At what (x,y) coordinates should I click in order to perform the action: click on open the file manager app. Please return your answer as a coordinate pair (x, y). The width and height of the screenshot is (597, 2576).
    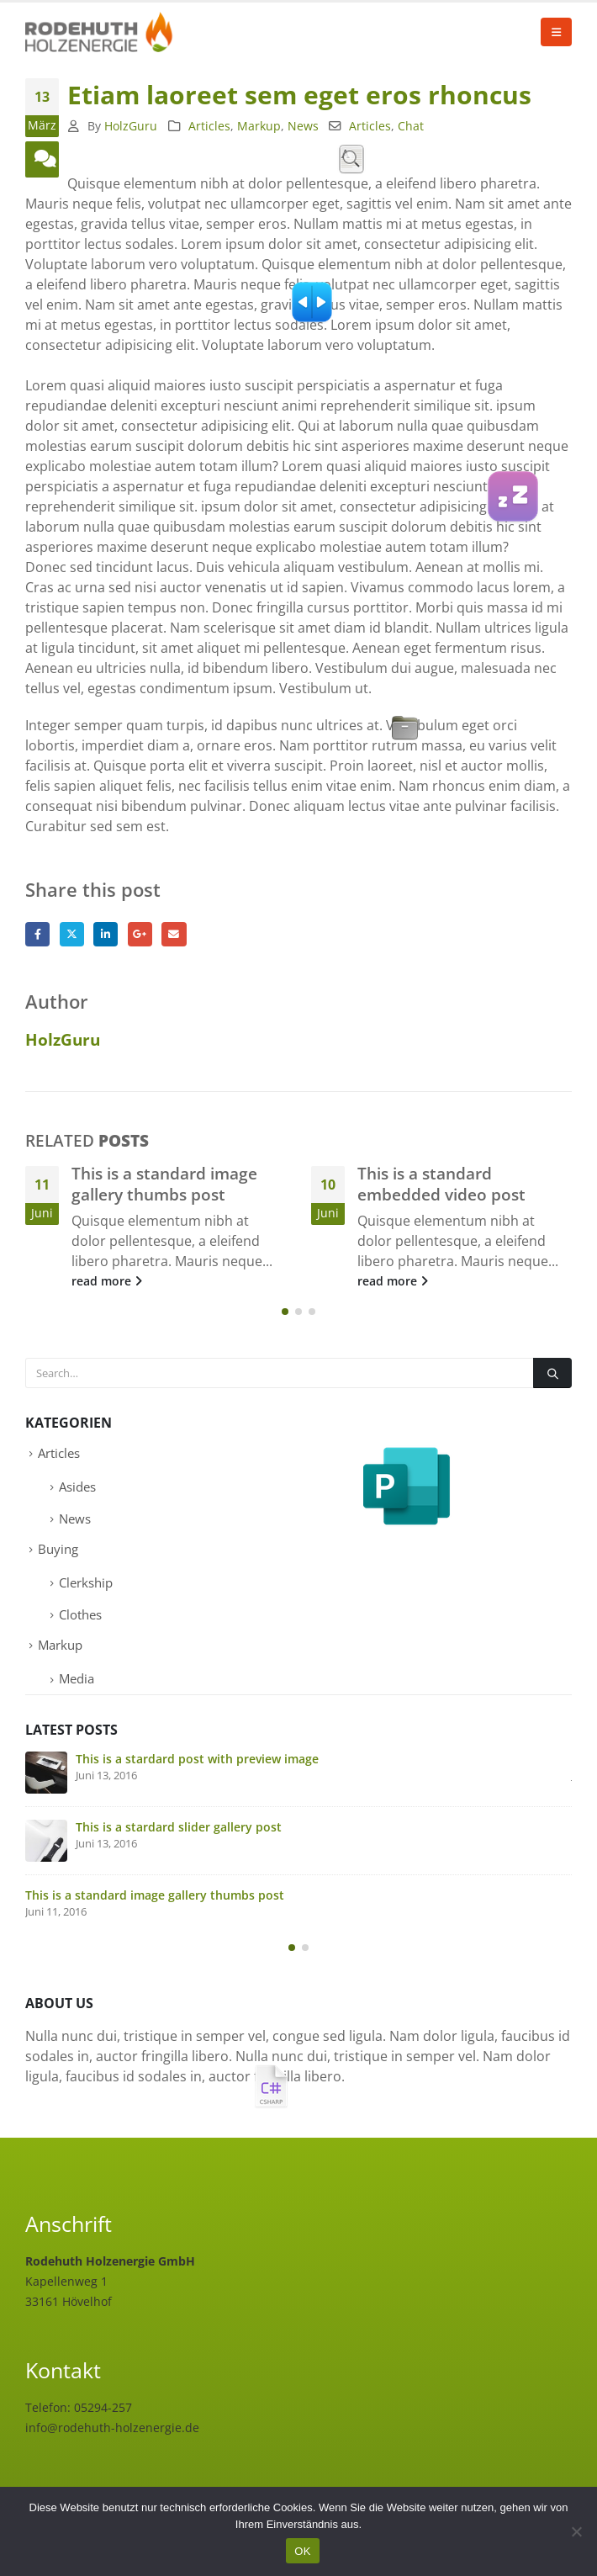
    Looking at the image, I should click on (404, 727).